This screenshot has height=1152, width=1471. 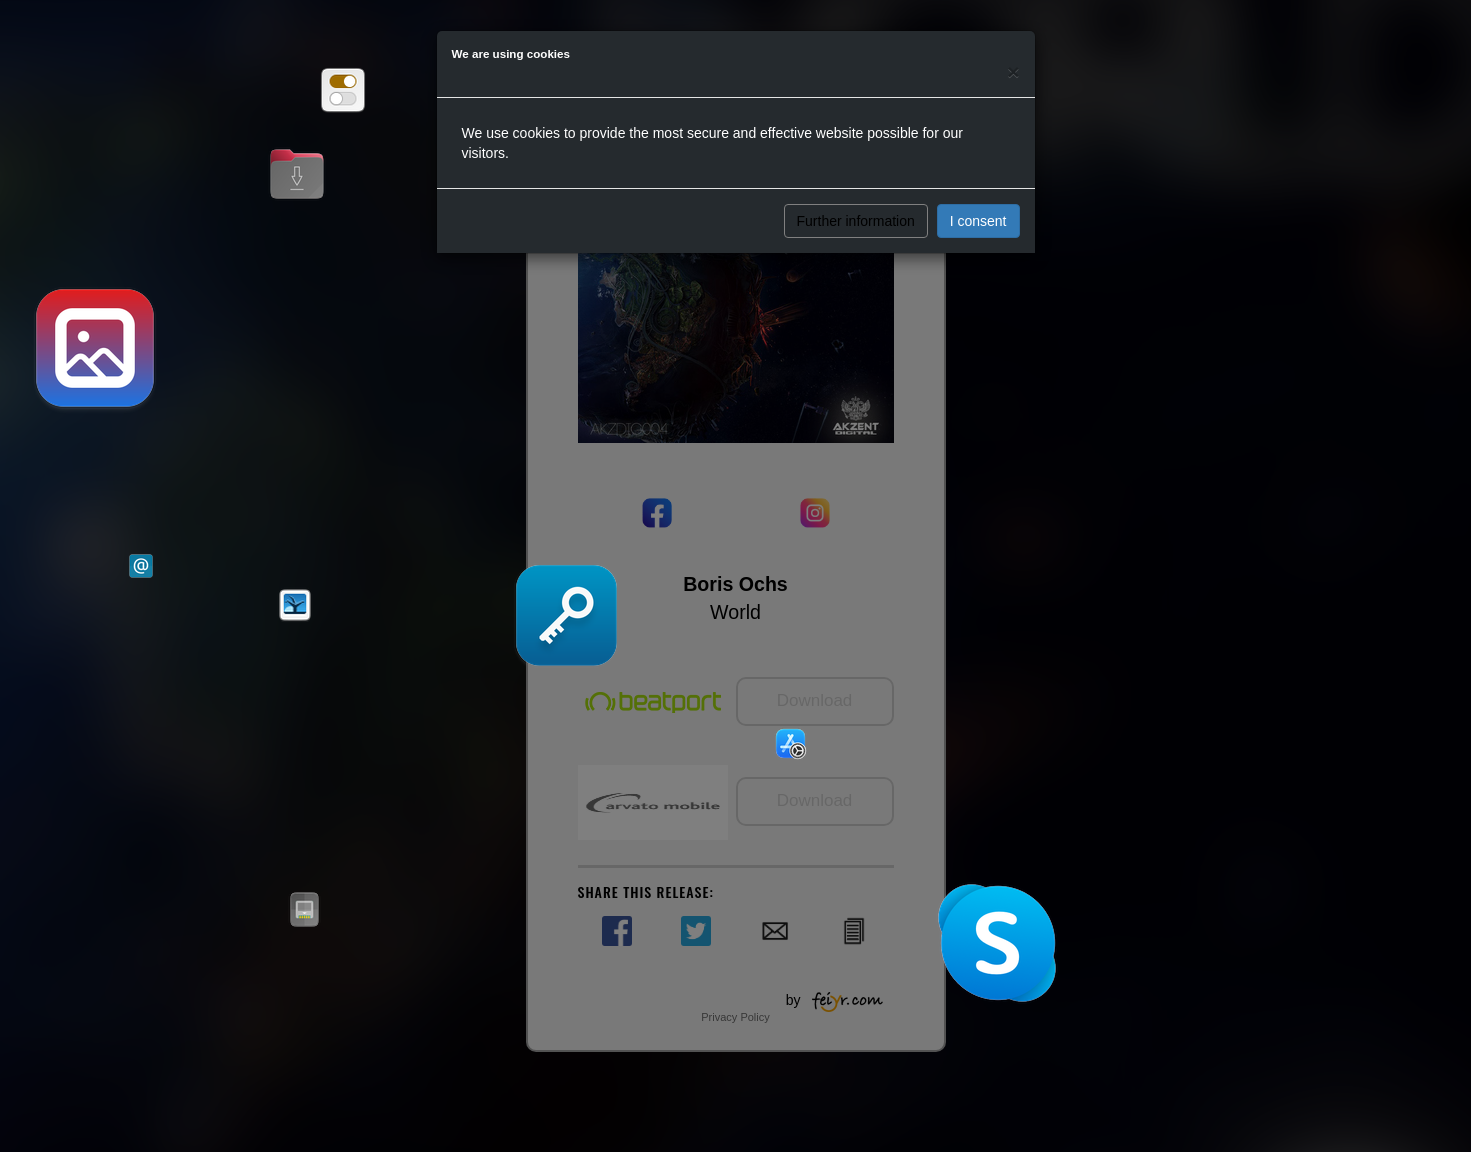 I want to click on manage email account credentials, so click(x=141, y=566).